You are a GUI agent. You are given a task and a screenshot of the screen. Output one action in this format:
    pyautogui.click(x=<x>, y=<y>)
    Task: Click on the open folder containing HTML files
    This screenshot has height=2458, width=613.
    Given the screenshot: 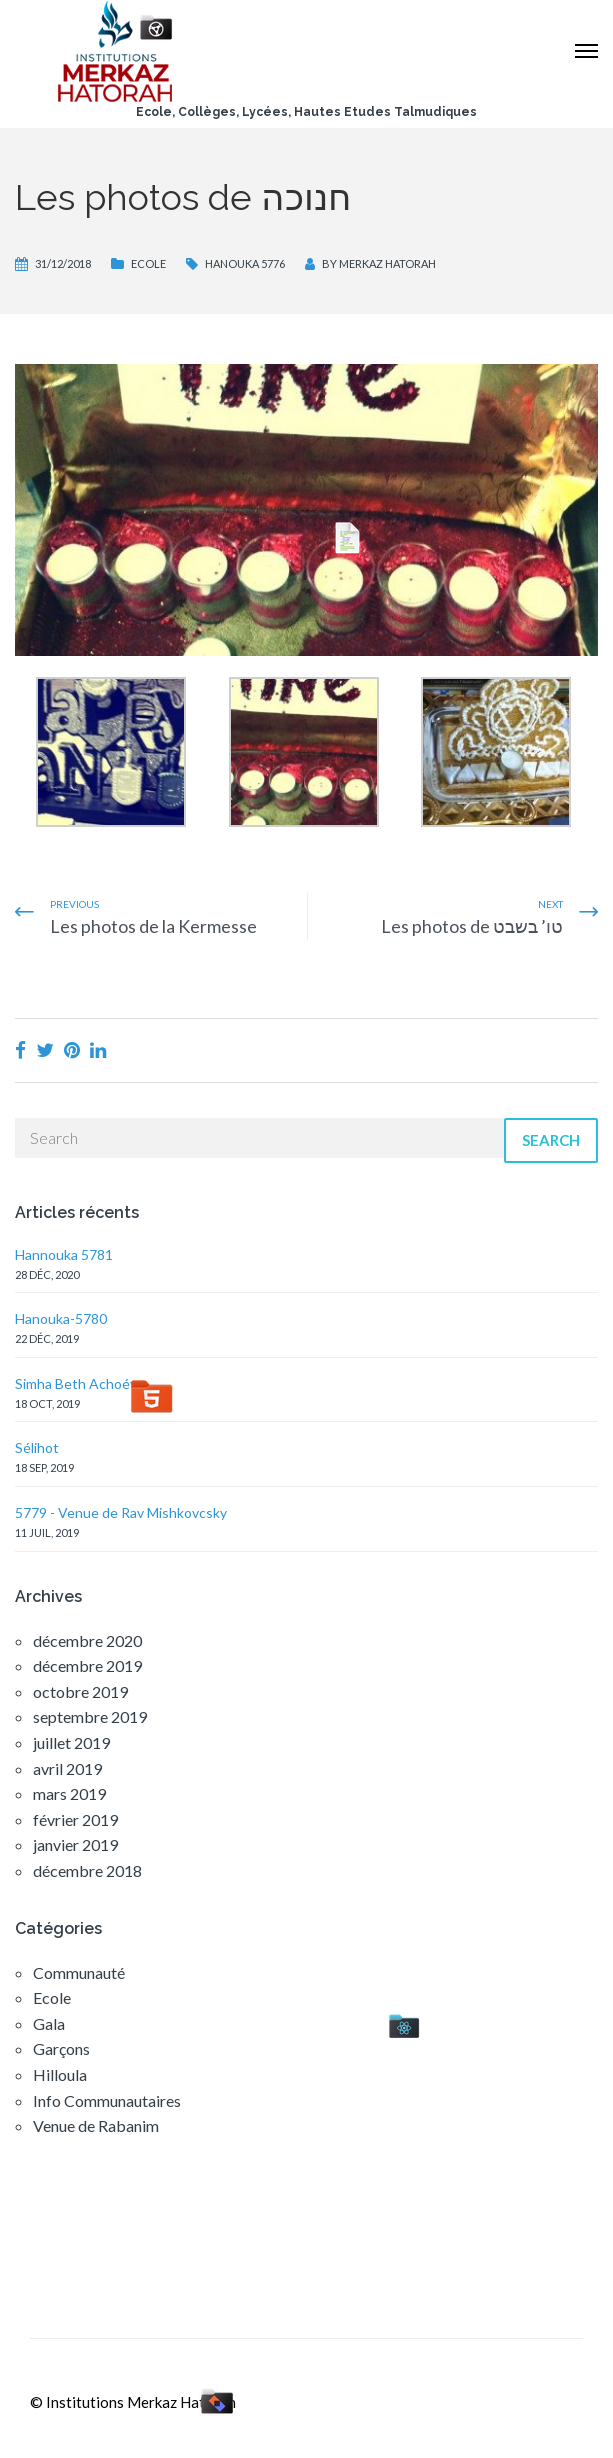 What is the action you would take?
    pyautogui.click(x=151, y=1397)
    